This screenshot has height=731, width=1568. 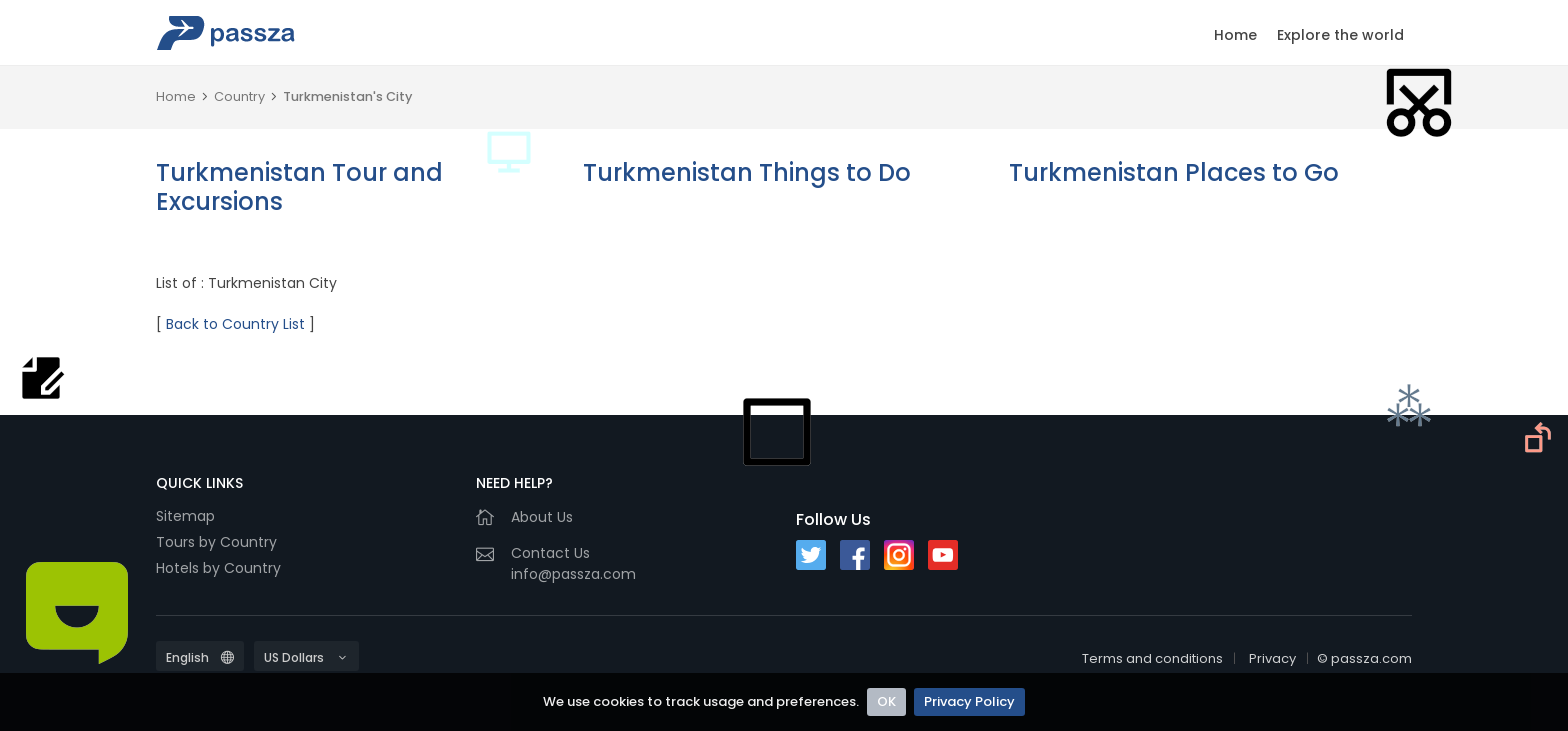 I want to click on capture a screenshot, so click(x=1419, y=101).